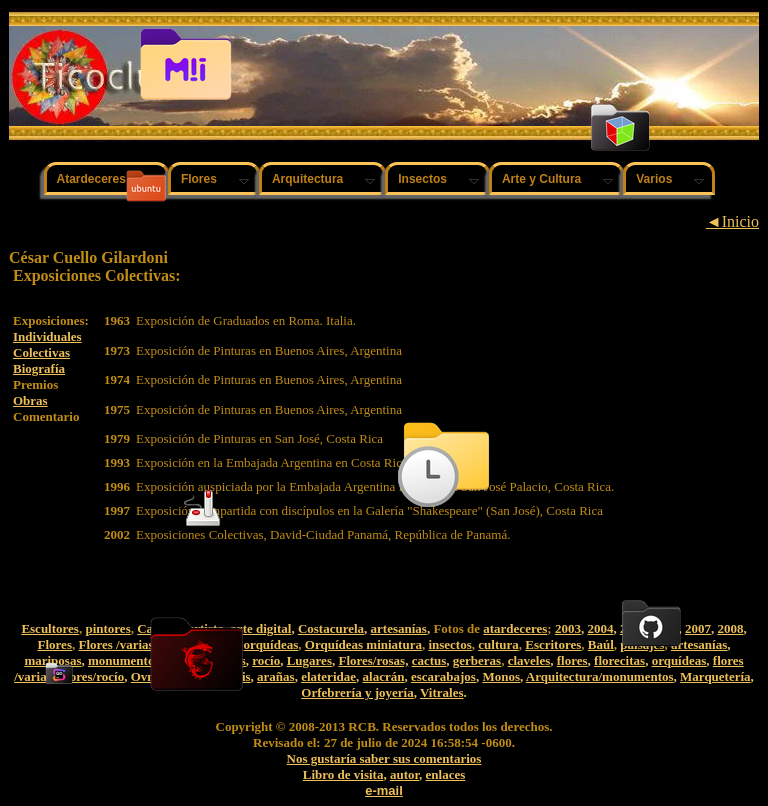  Describe the element at coordinates (196, 656) in the screenshot. I see `open msi-branded files folder` at that location.